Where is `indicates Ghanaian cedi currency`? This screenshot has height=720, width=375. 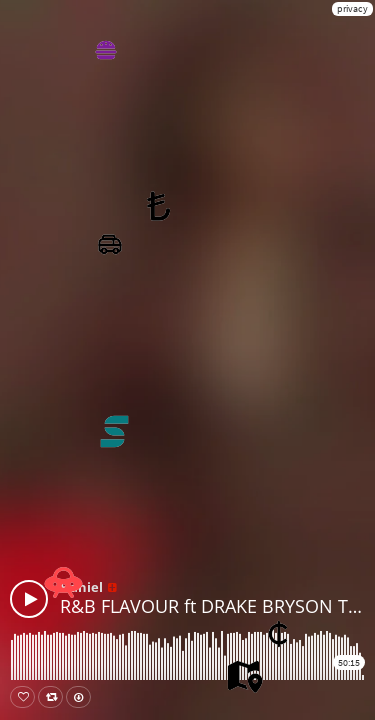
indicates Ghanaian cedi currency is located at coordinates (278, 634).